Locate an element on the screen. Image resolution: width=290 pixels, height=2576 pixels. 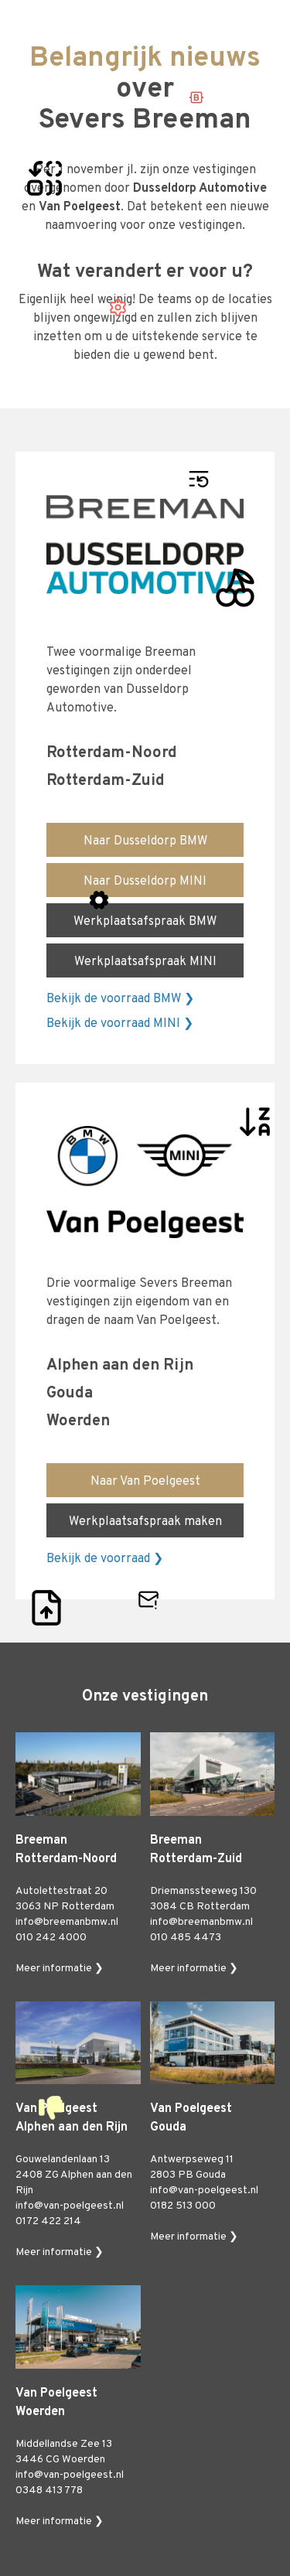
replace all matching instances in a document is located at coordinates (44, 178).